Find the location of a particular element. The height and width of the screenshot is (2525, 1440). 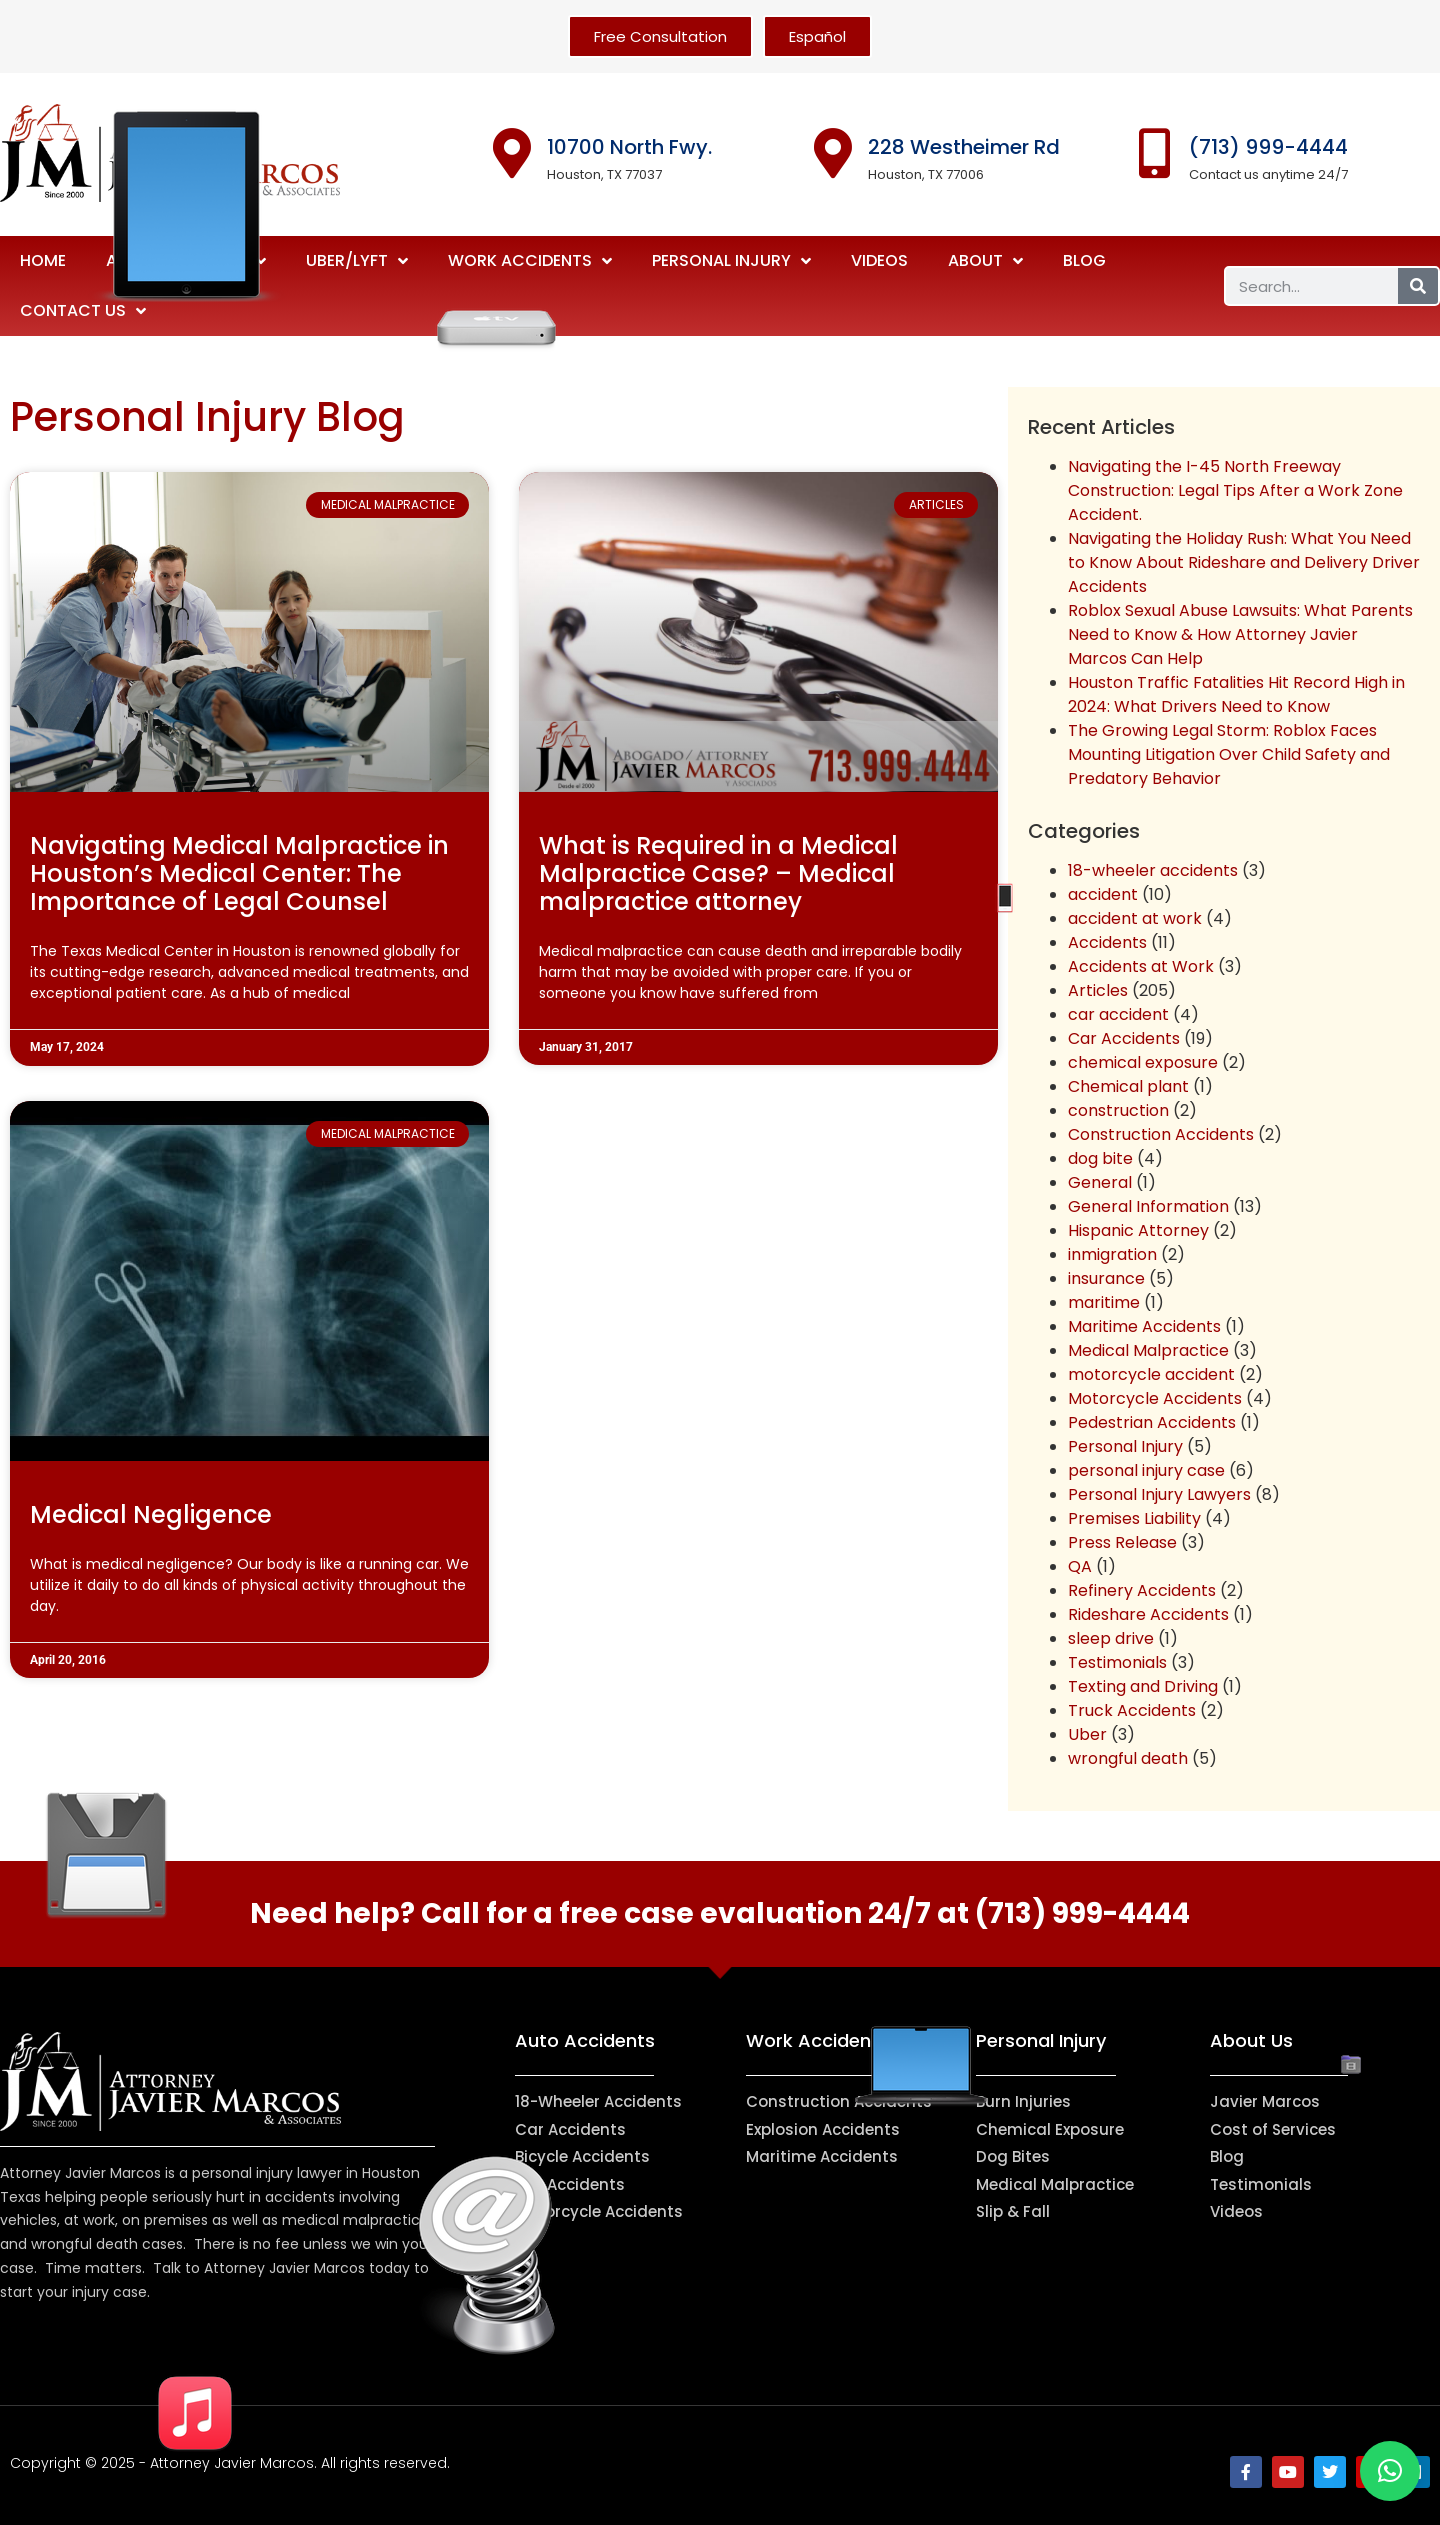

open a web link or URL is located at coordinates (496, 2256).